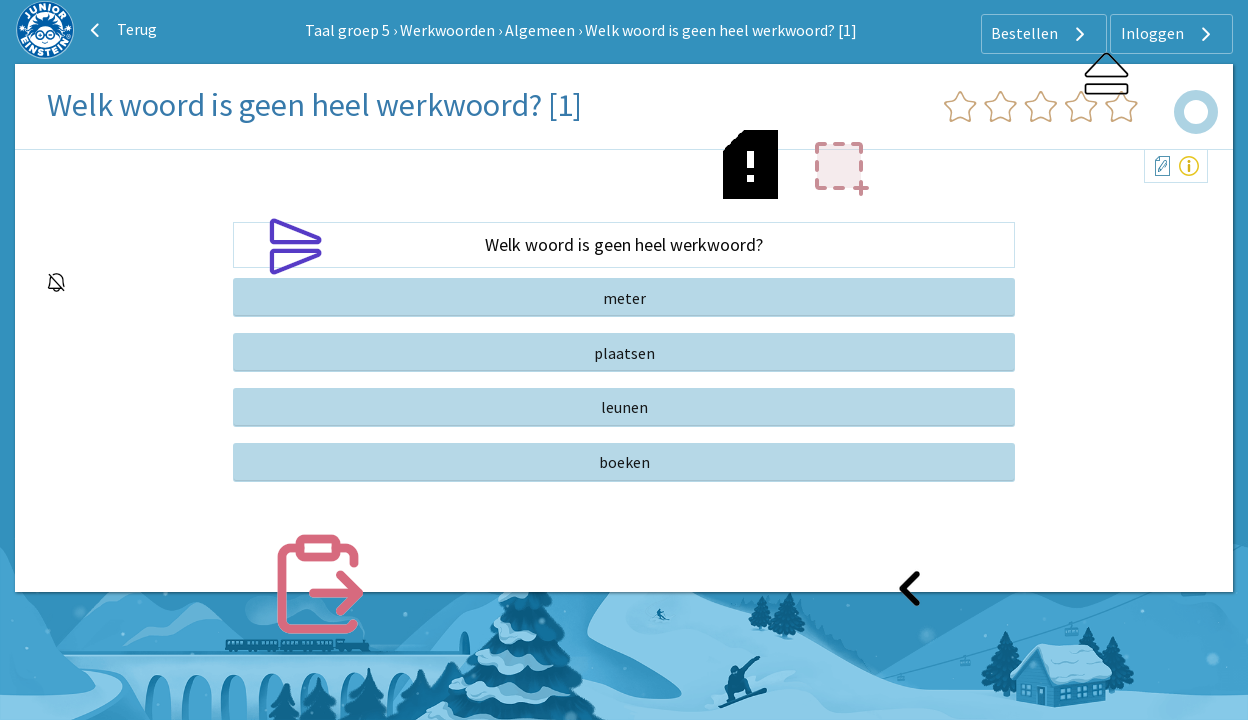 Image resolution: width=1248 pixels, height=720 pixels. What do you see at coordinates (293, 246) in the screenshot?
I see `flip image or content vertically` at bounding box center [293, 246].